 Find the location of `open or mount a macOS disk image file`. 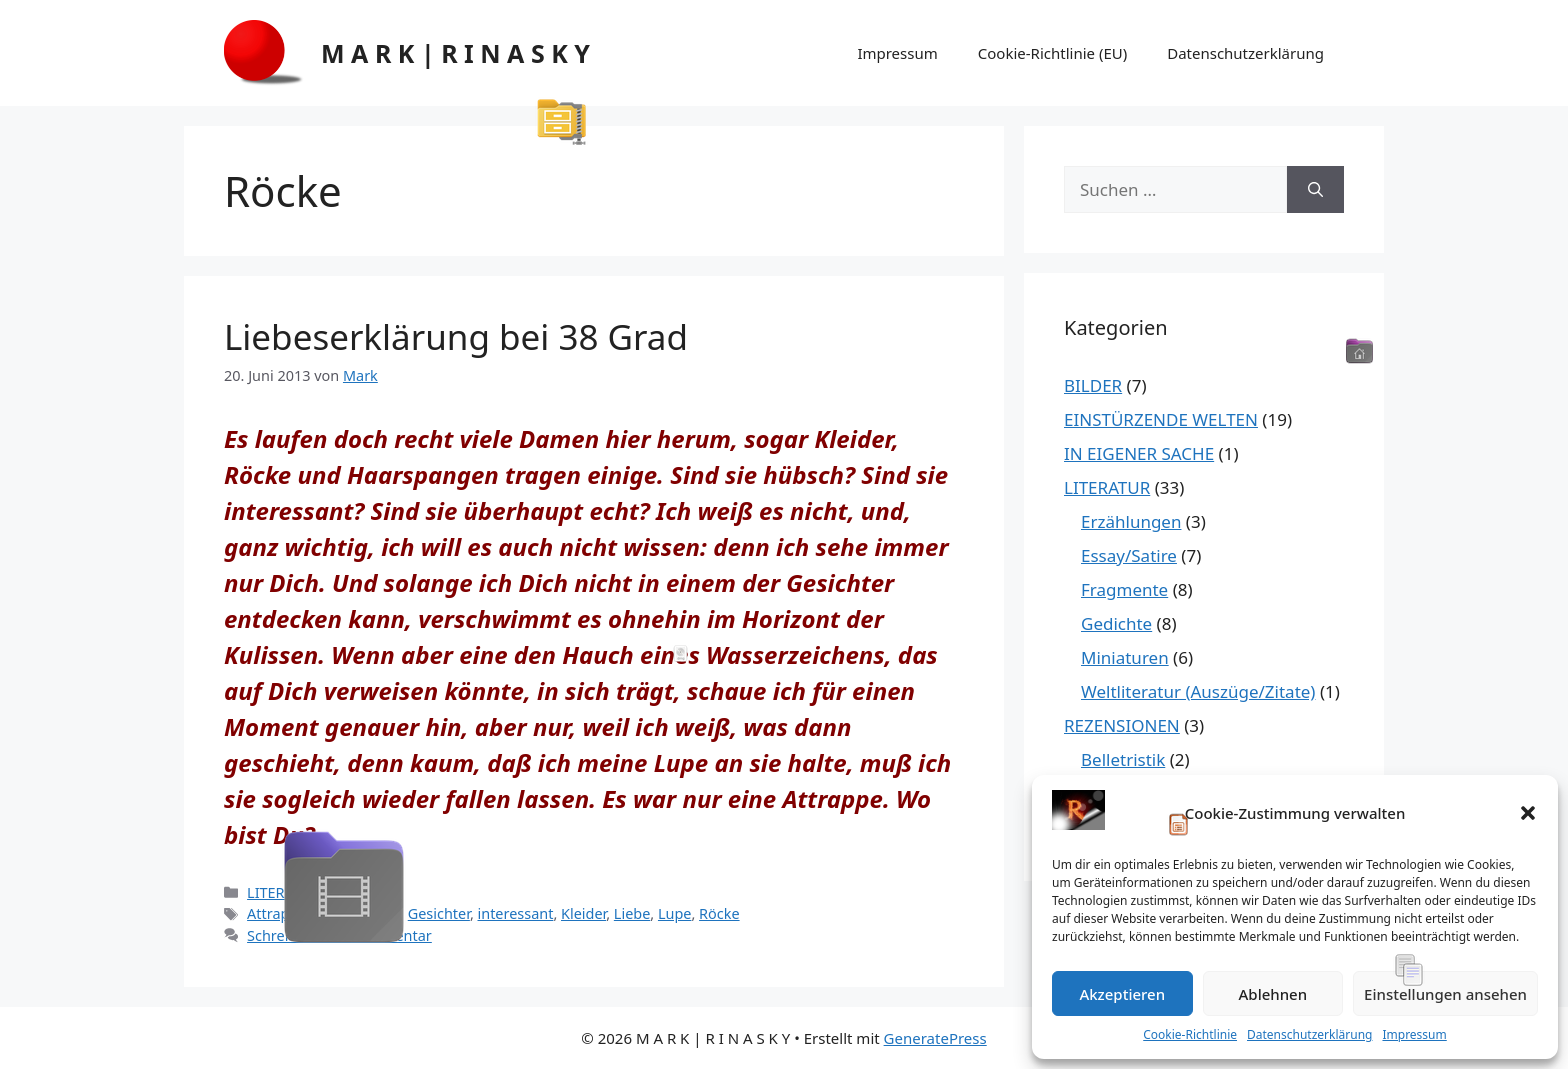

open or mount a macOS disk image file is located at coordinates (680, 653).